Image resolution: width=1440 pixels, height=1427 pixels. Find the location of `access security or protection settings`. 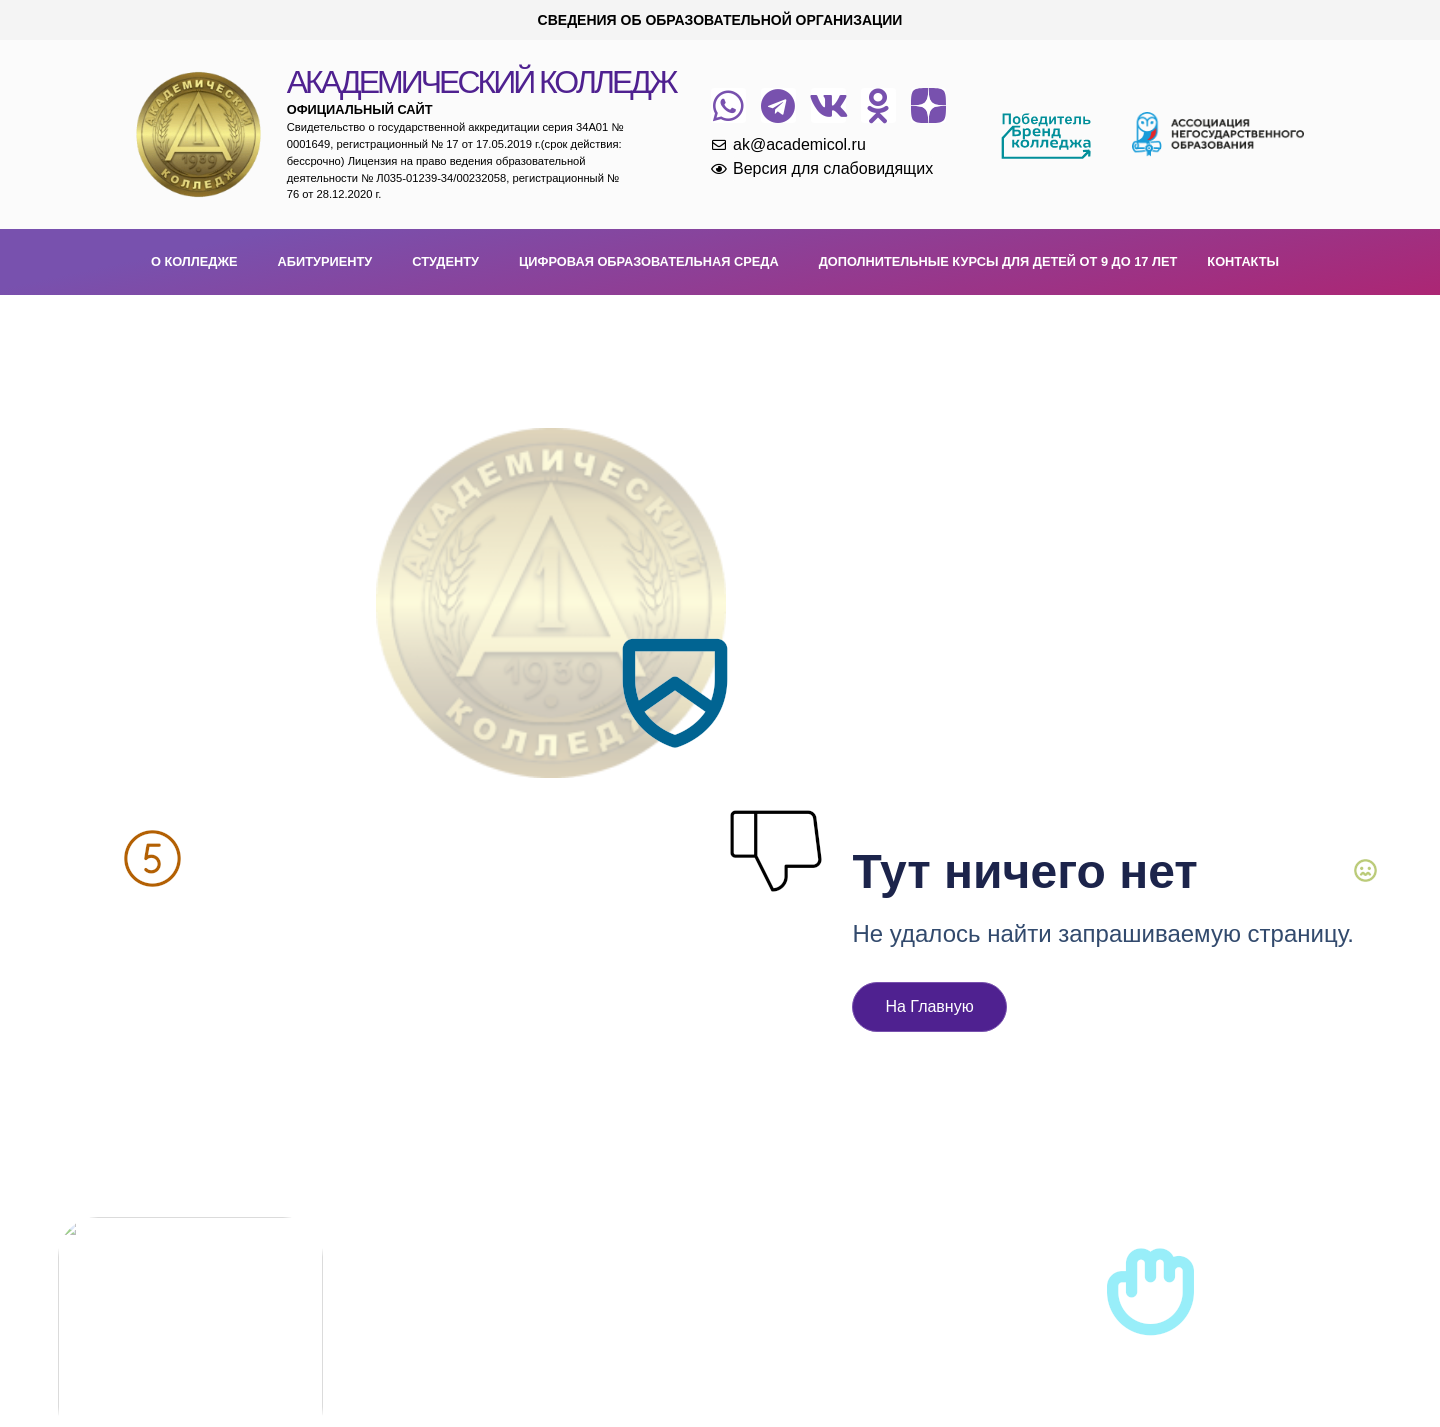

access security or protection settings is located at coordinates (675, 687).